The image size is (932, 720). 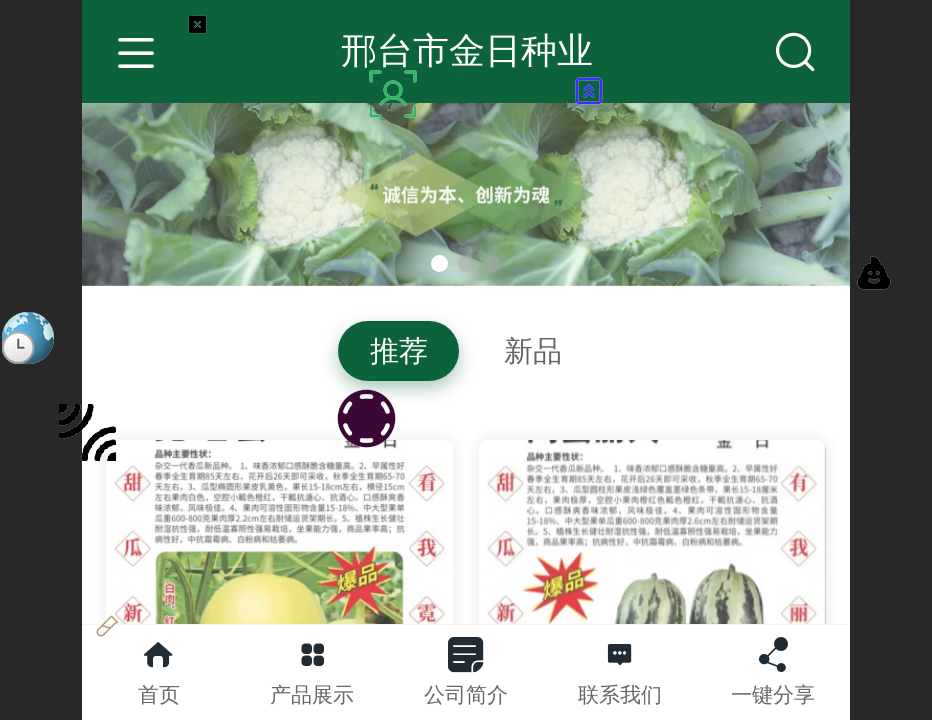 What do you see at coordinates (197, 24) in the screenshot?
I see `close or dismiss a modal window` at bounding box center [197, 24].